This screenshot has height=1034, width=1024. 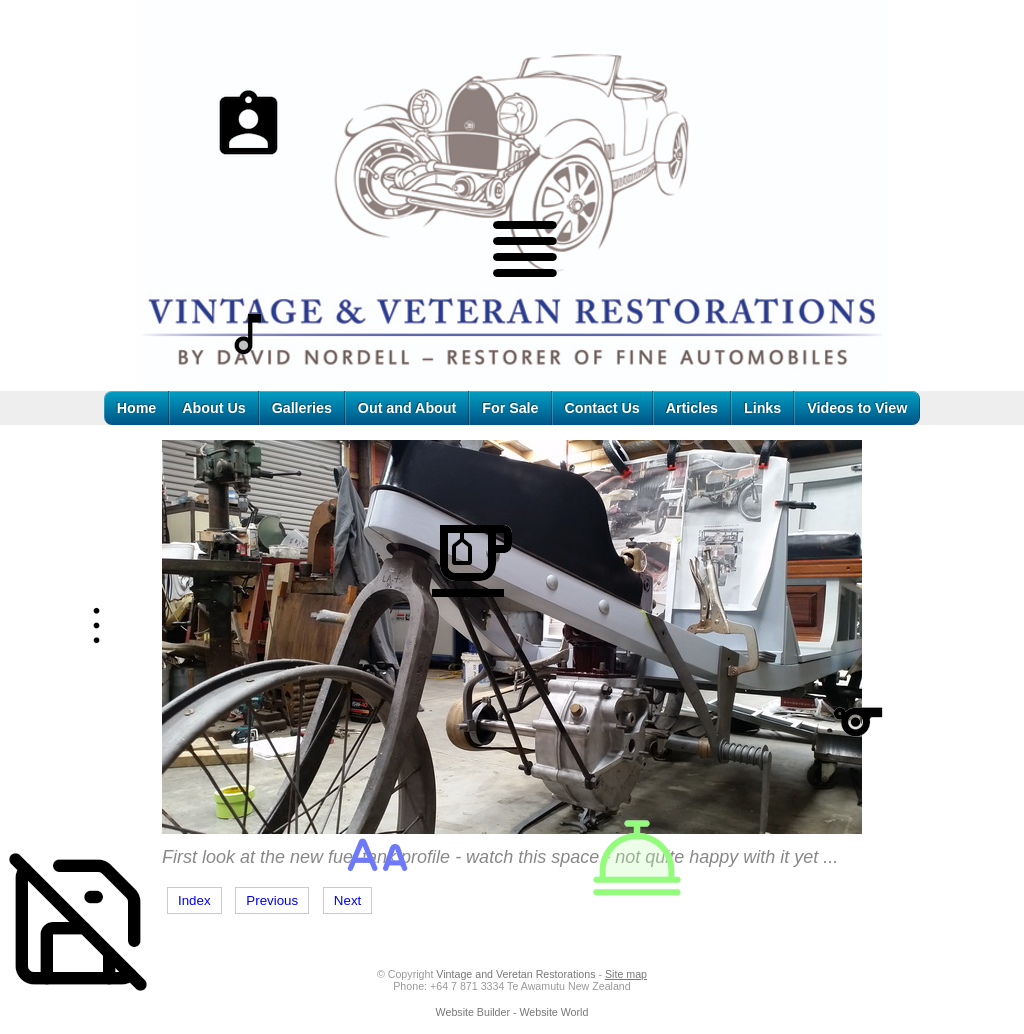 I want to click on request assistance or service, so click(x=637, y=861).